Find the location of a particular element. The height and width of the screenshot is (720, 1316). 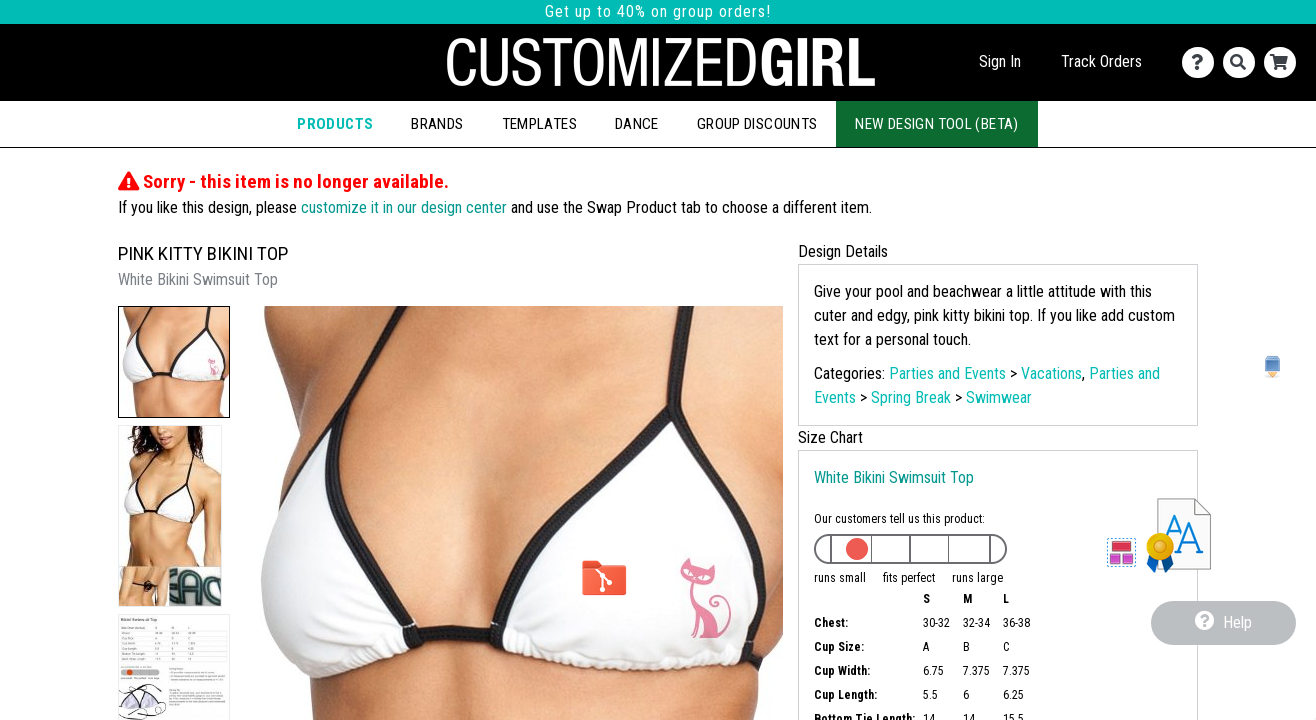

select all items in the current view is located at coordinates (1121, 552).